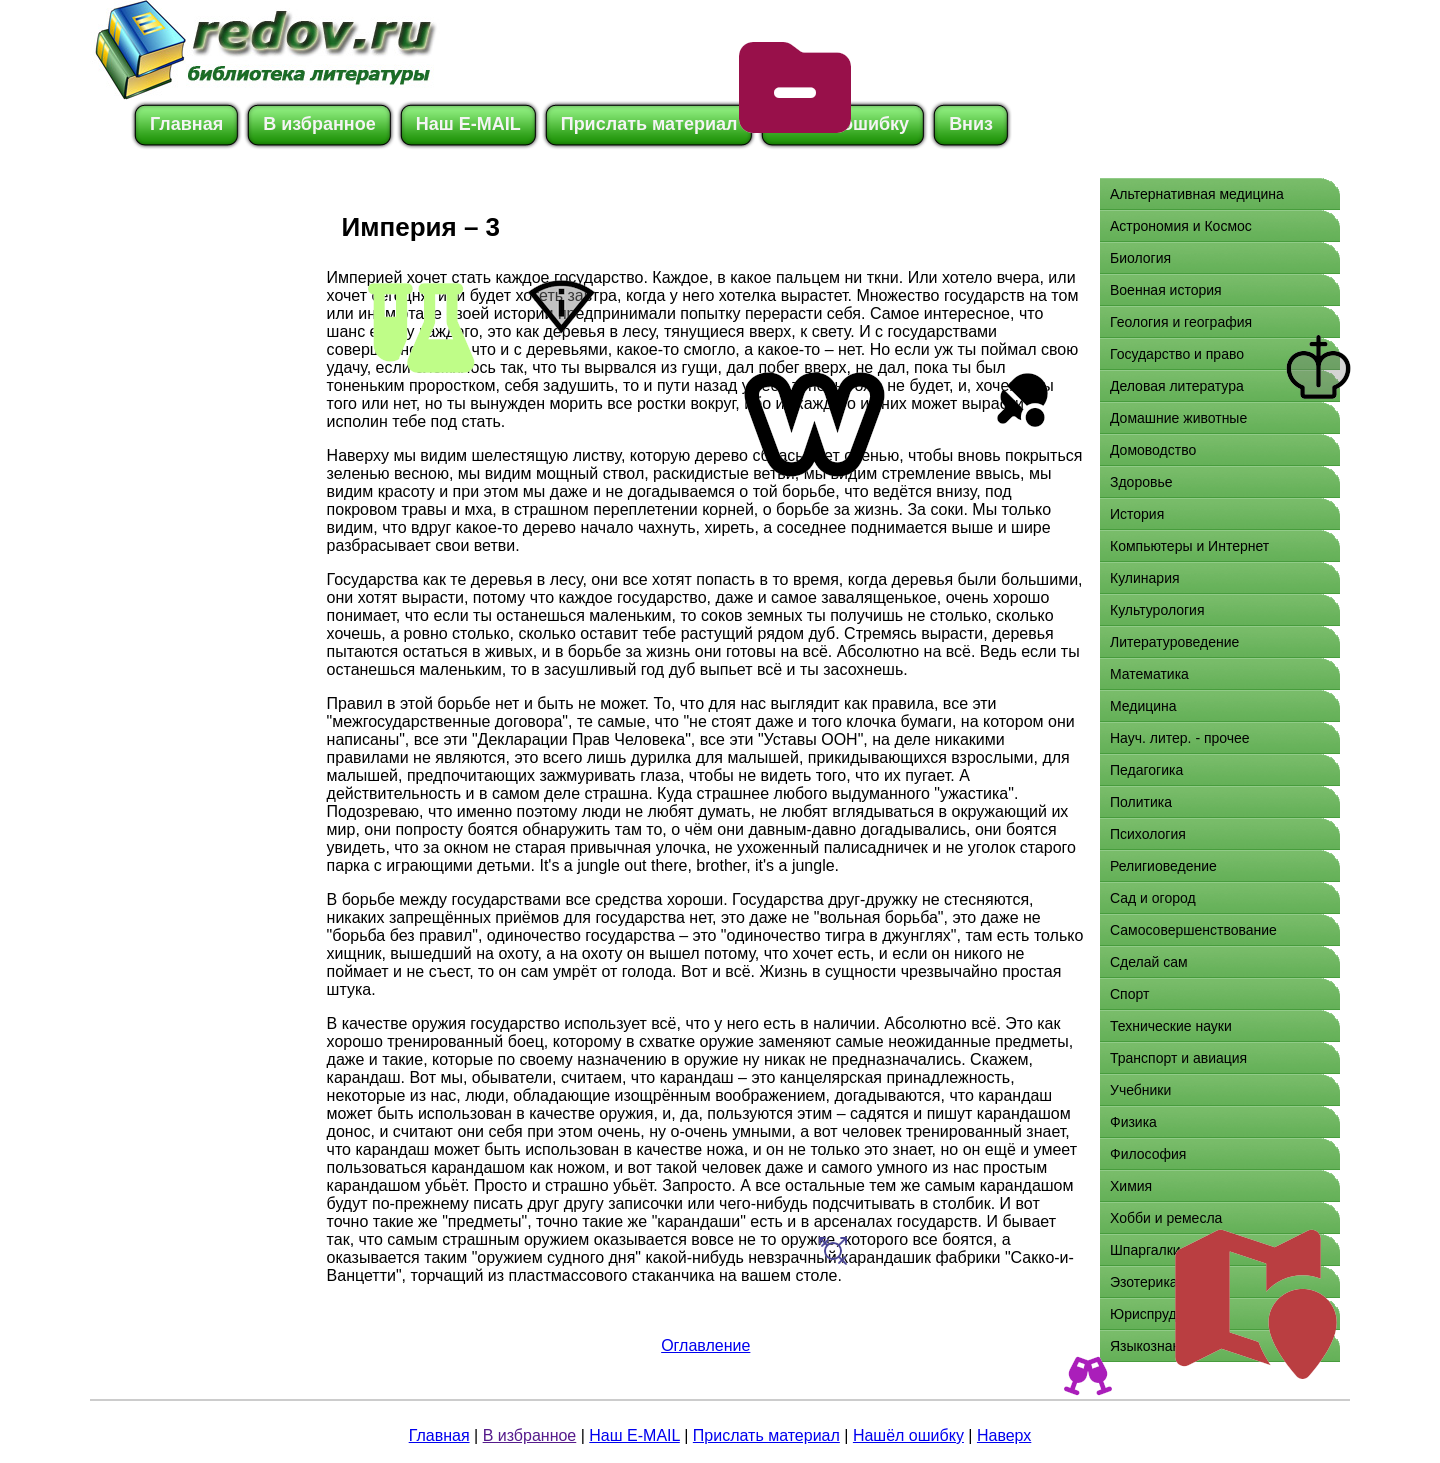  What do you see at coordinates (795, 91) in the screenshot?
I see `remove a folder` at bounding box center [795, 91].